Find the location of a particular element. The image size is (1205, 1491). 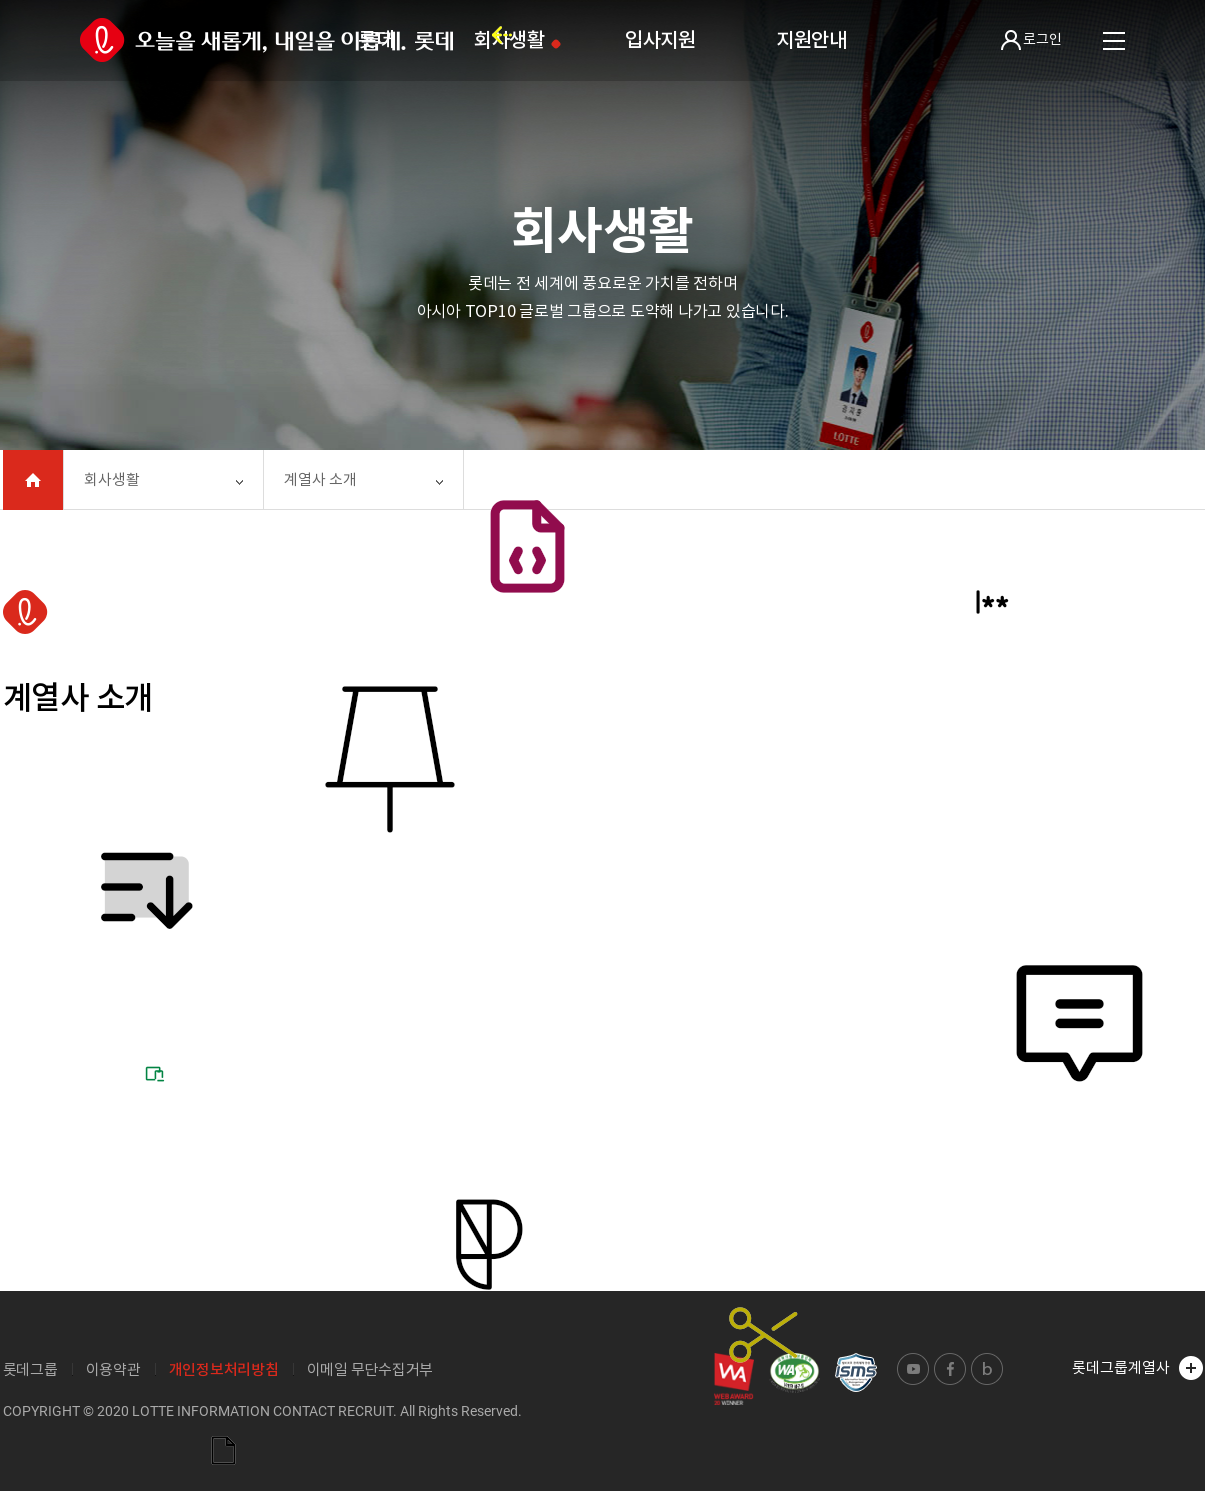

enter or view password field is located at coordinates (991, 602).